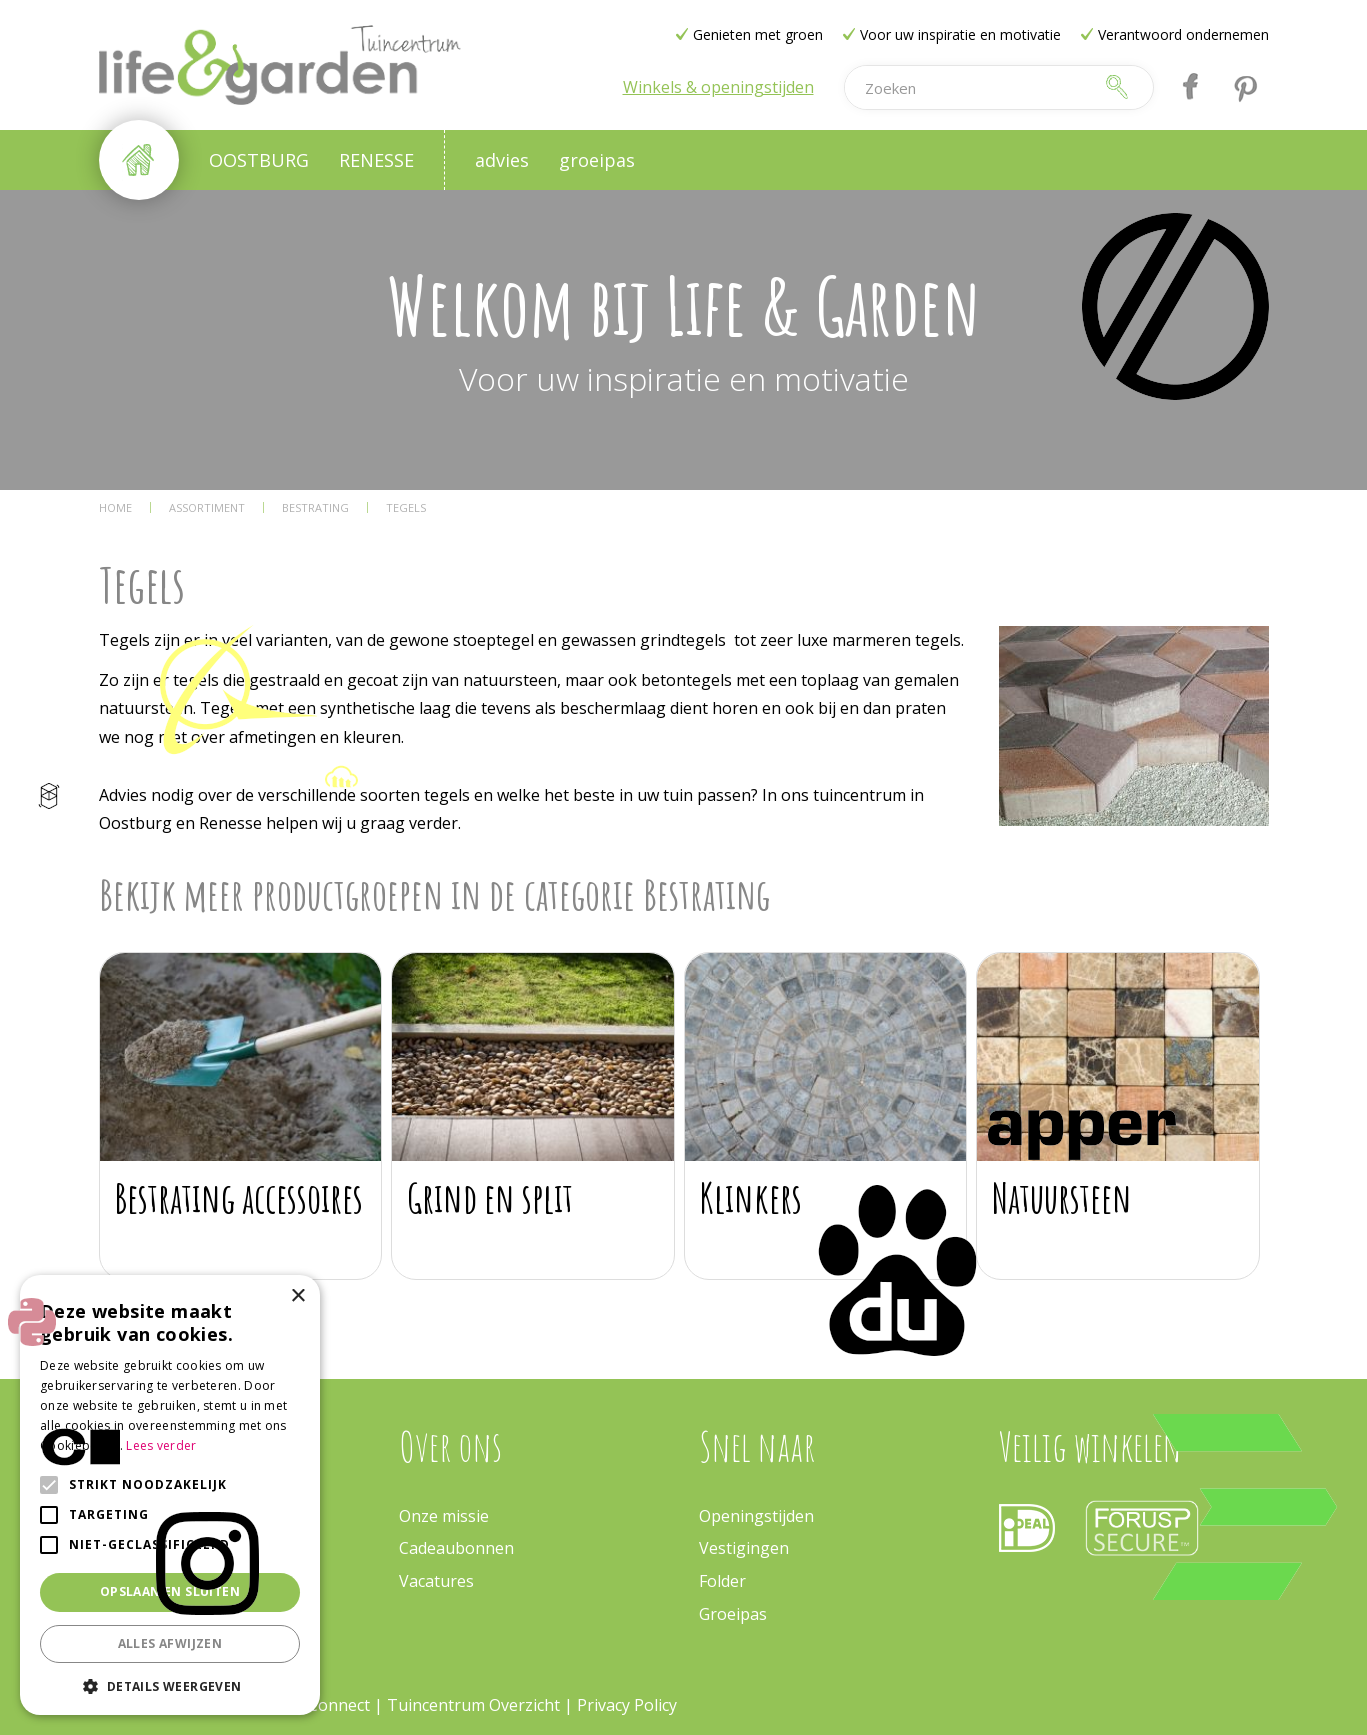 The height and width of the screenshot is (1735, 1367). What do you see at coordinates (32, 1322) in the screenshot?
I see `python programming language logo` at bounding box center [32, 1322].